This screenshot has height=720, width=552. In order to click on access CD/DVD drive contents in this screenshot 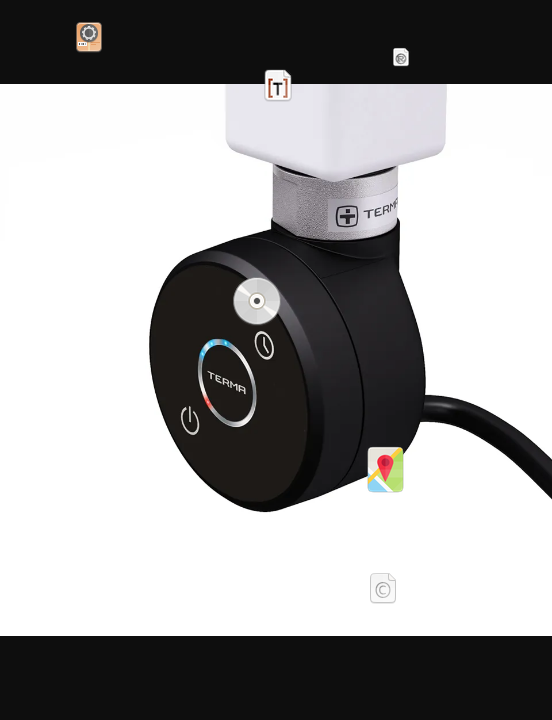, I will do `click(257, 301)`.